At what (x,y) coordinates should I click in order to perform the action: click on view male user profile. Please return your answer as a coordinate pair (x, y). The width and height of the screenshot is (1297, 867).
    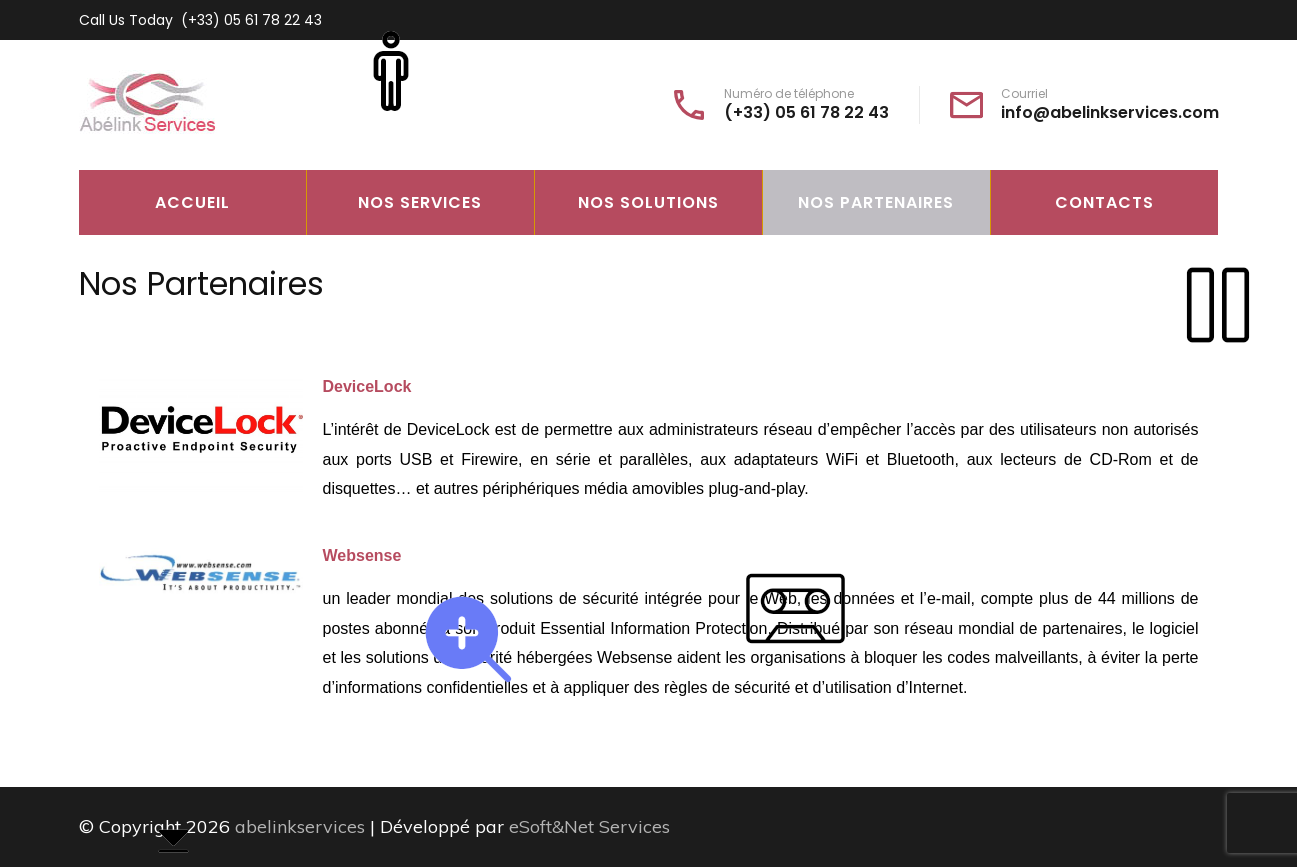
    Looking at the image, I should click on (391, 71).